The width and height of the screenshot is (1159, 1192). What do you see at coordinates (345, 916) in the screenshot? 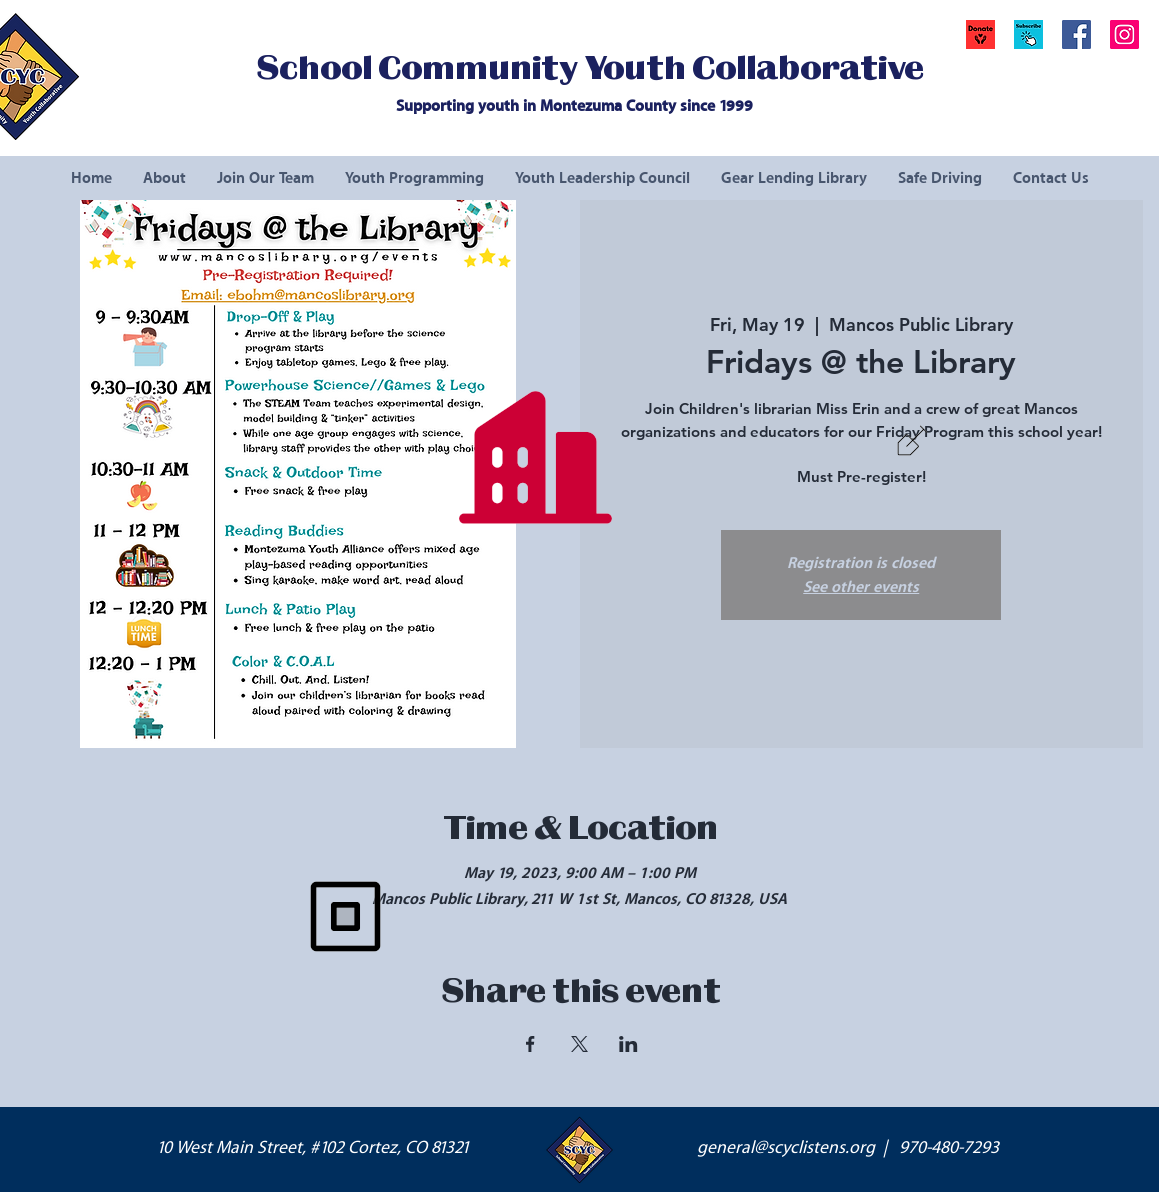
I see `view app or brand logo` at bounding box center [345, 916].